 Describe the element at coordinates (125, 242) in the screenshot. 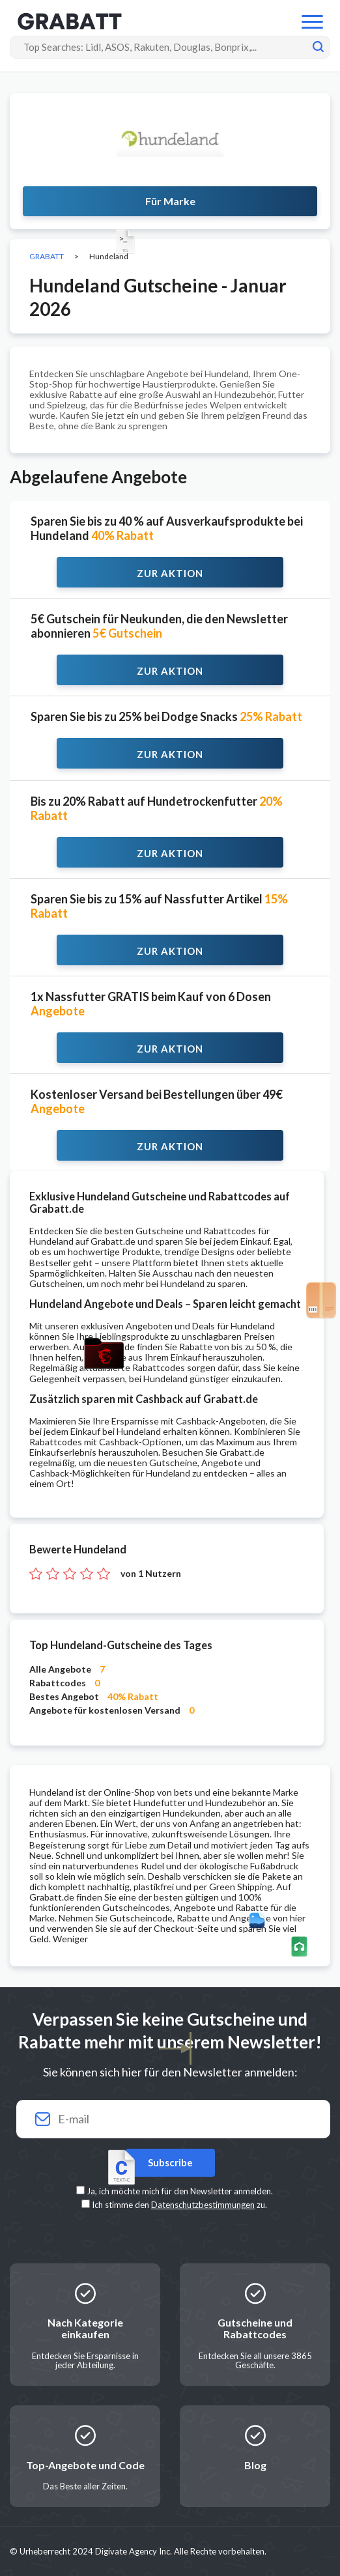

I see `a tcl script file` at that location.